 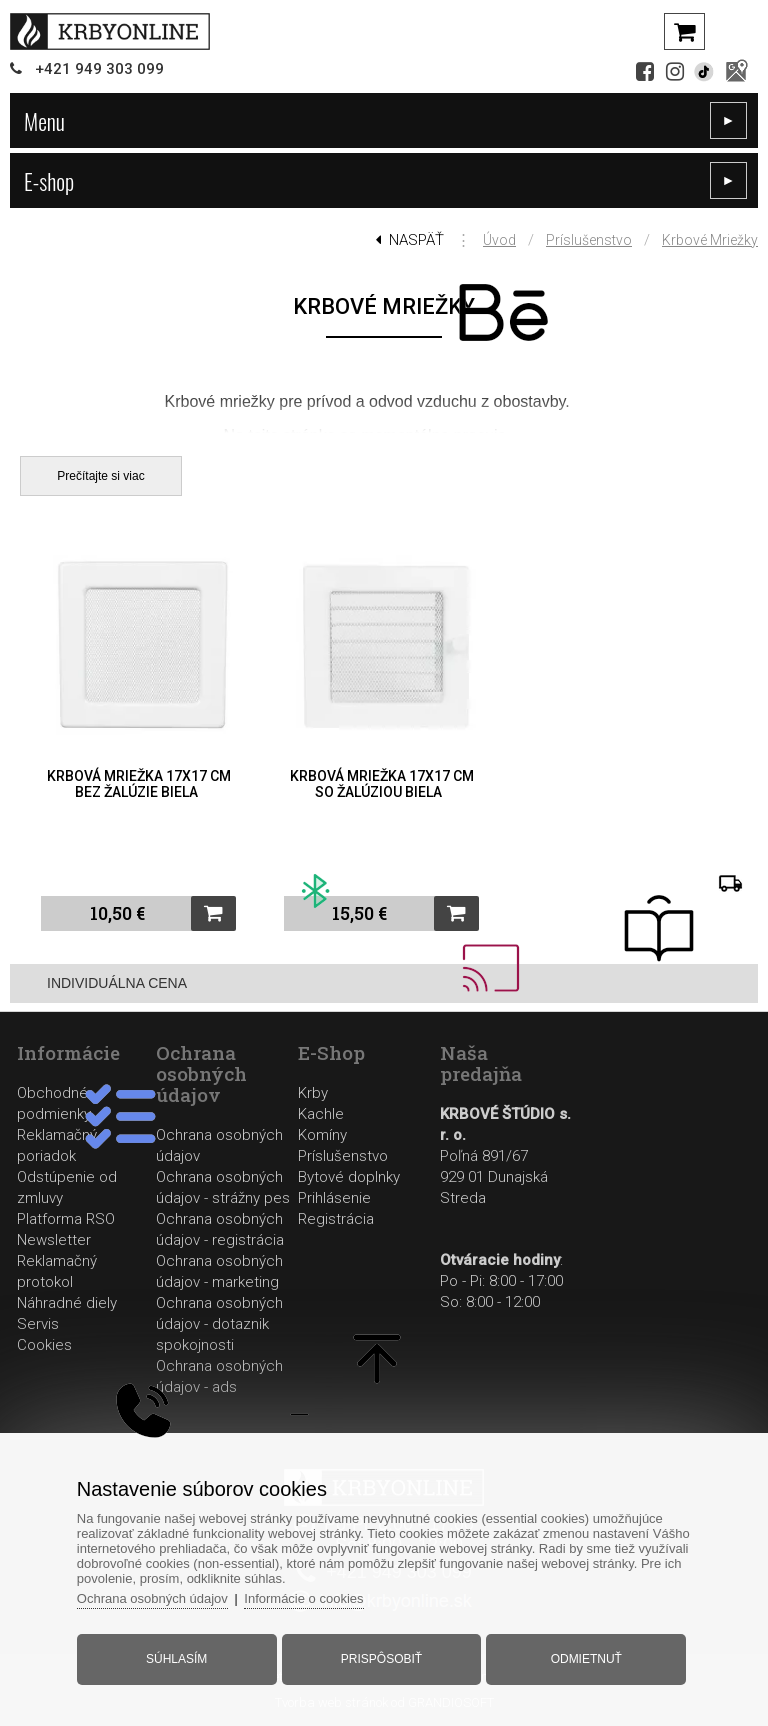 I want to click on make a phone call, so click(x=144, y=1409).